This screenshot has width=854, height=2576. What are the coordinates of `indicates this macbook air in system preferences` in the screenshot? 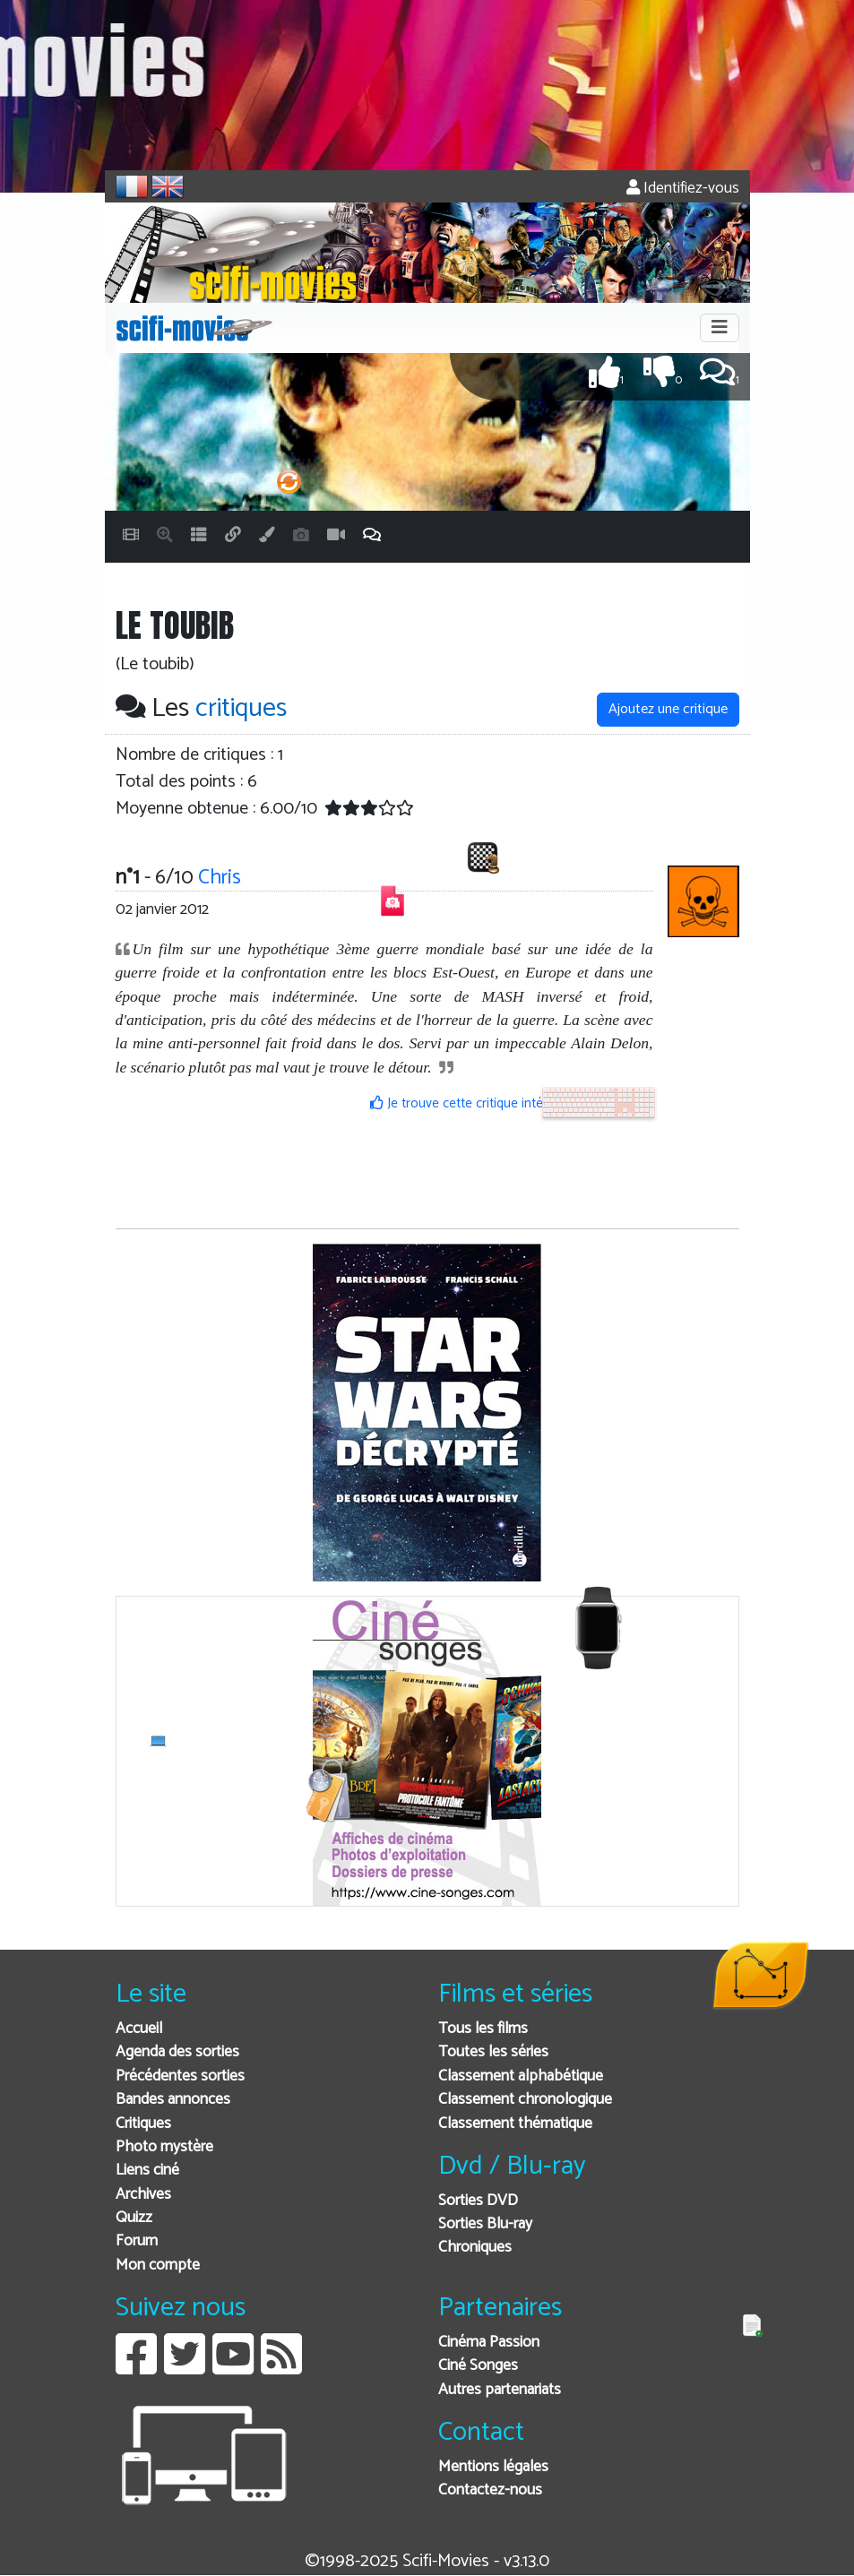 It's located at (158, 1739).